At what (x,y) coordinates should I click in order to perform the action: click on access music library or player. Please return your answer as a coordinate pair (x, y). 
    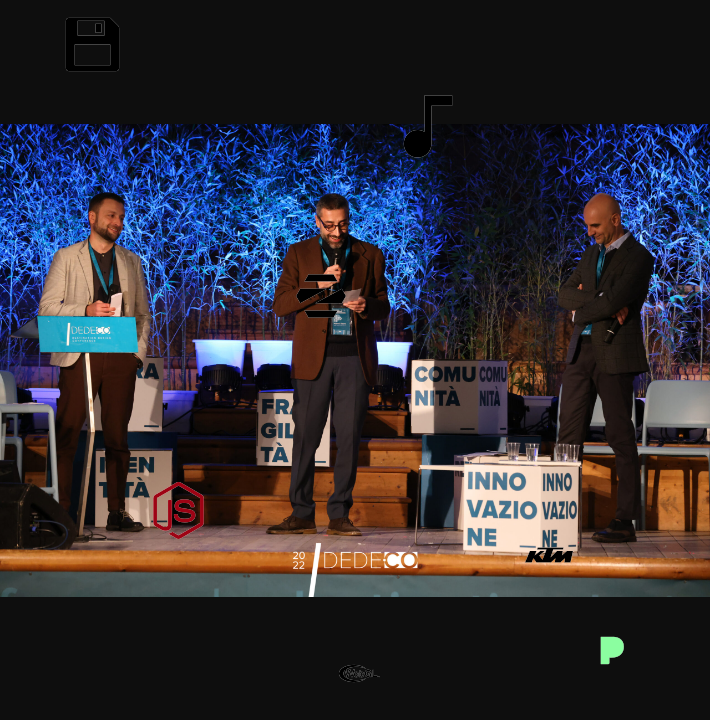
    Looking at the image, I should click on (424, 126).